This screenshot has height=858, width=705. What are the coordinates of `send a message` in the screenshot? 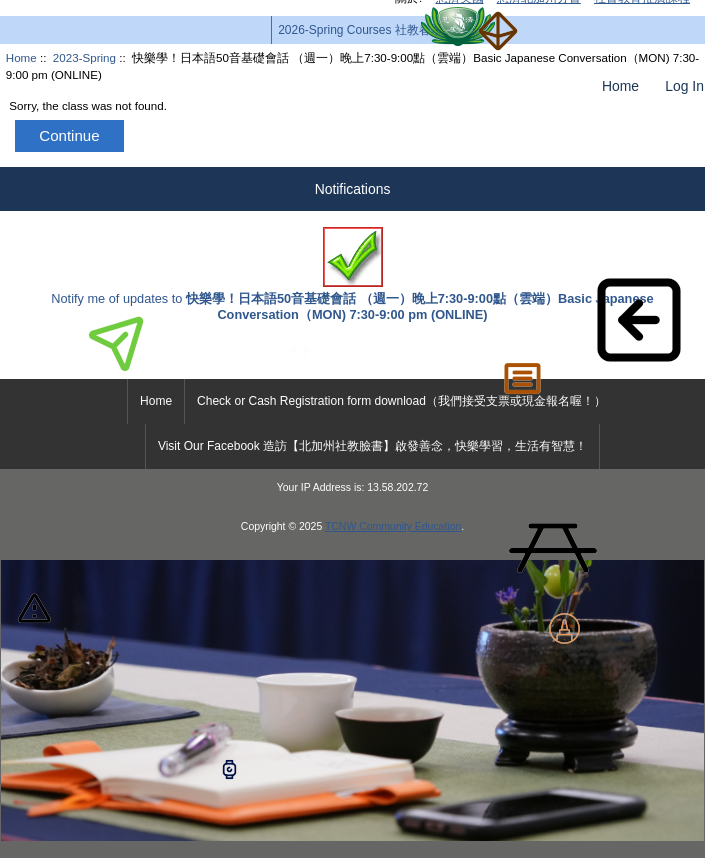 It's located at (118, 342).